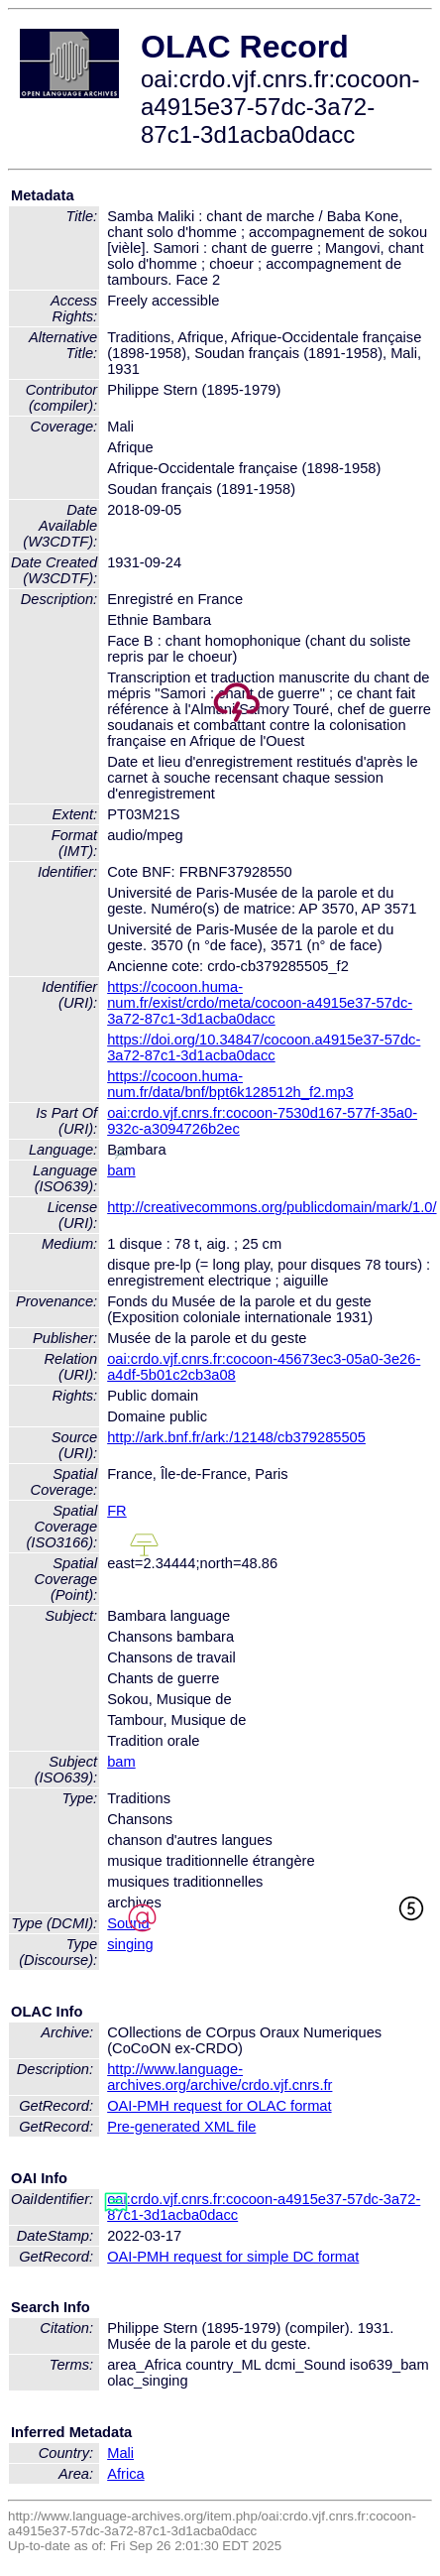  What do you see at coordinates (411, 1908) in the screenshot?
I see `indicates step 5 in a numbered process` at bounding box center [411, 1908].